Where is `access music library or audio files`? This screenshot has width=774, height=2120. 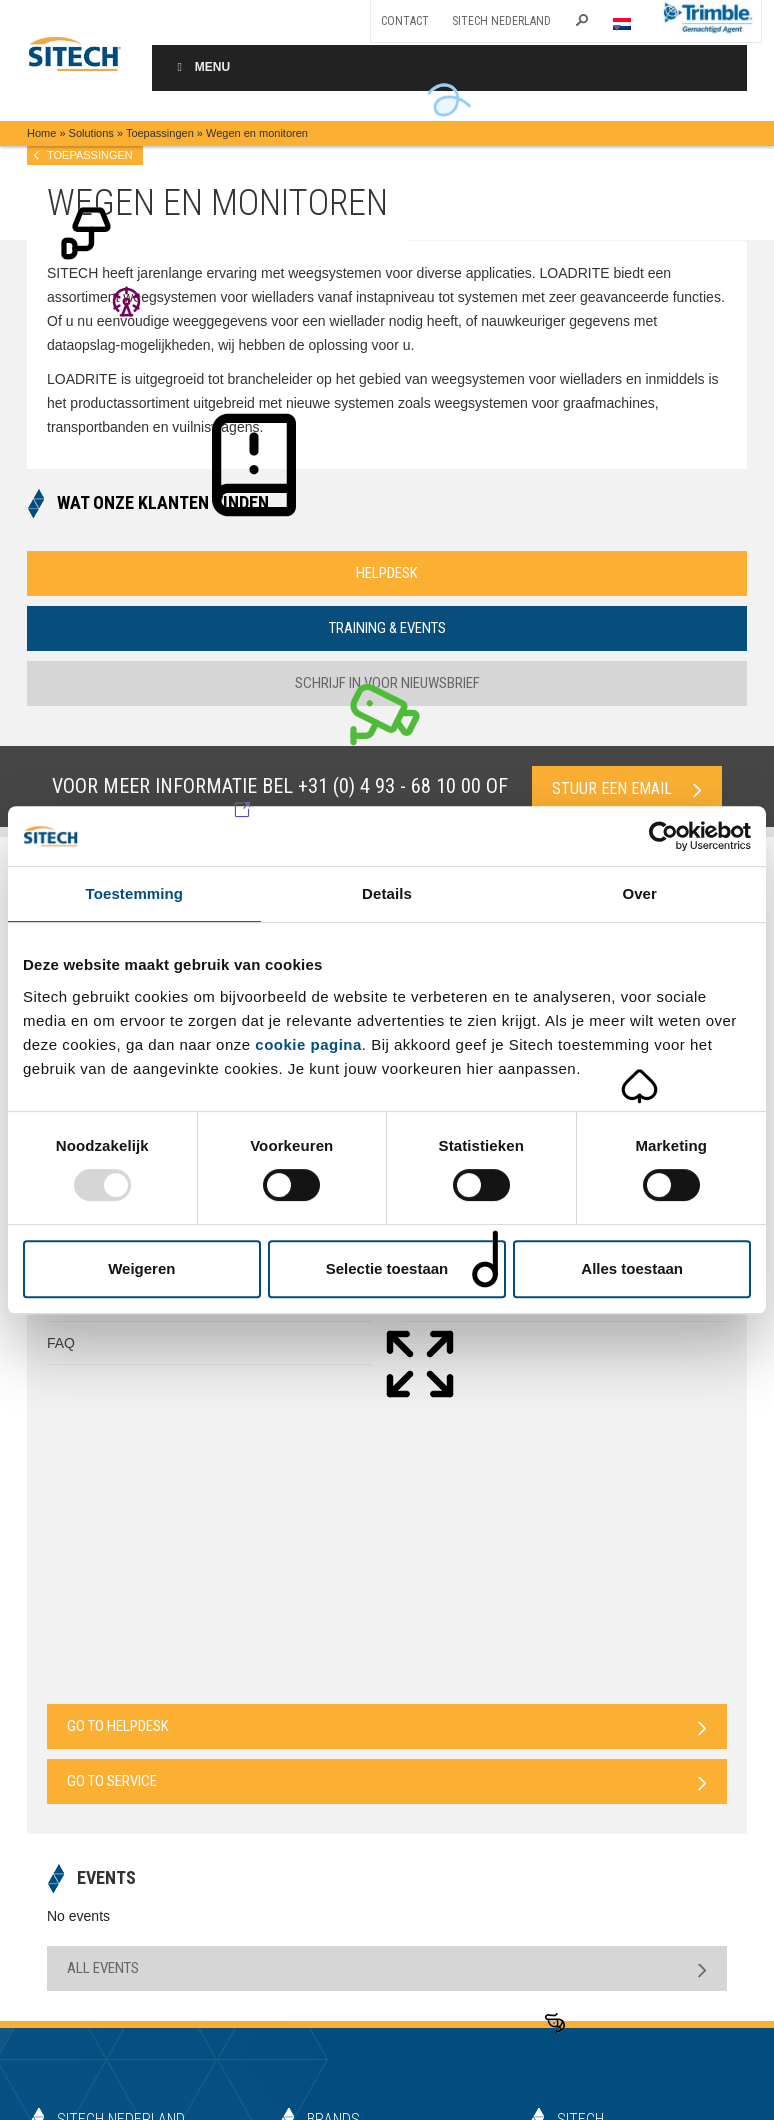 access music library or audio files is located at coordinates (485, 1259).